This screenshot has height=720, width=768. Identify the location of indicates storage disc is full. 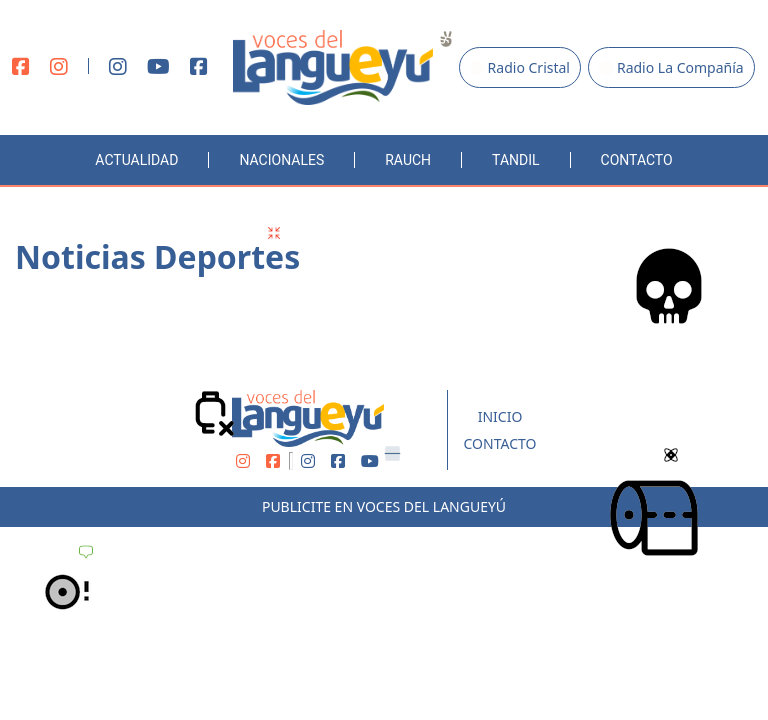
(67, 592).